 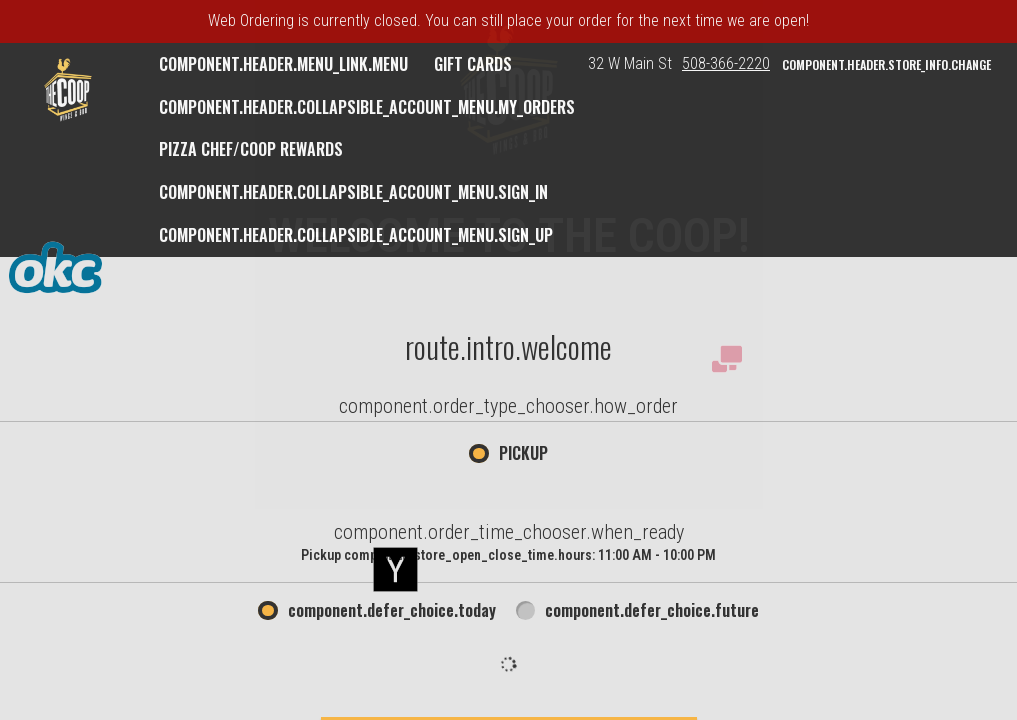 What do you see at coordinates (55, 267) in the screenshot?
I see `open the OkCupid dating app` at bounding box center [55, 267].